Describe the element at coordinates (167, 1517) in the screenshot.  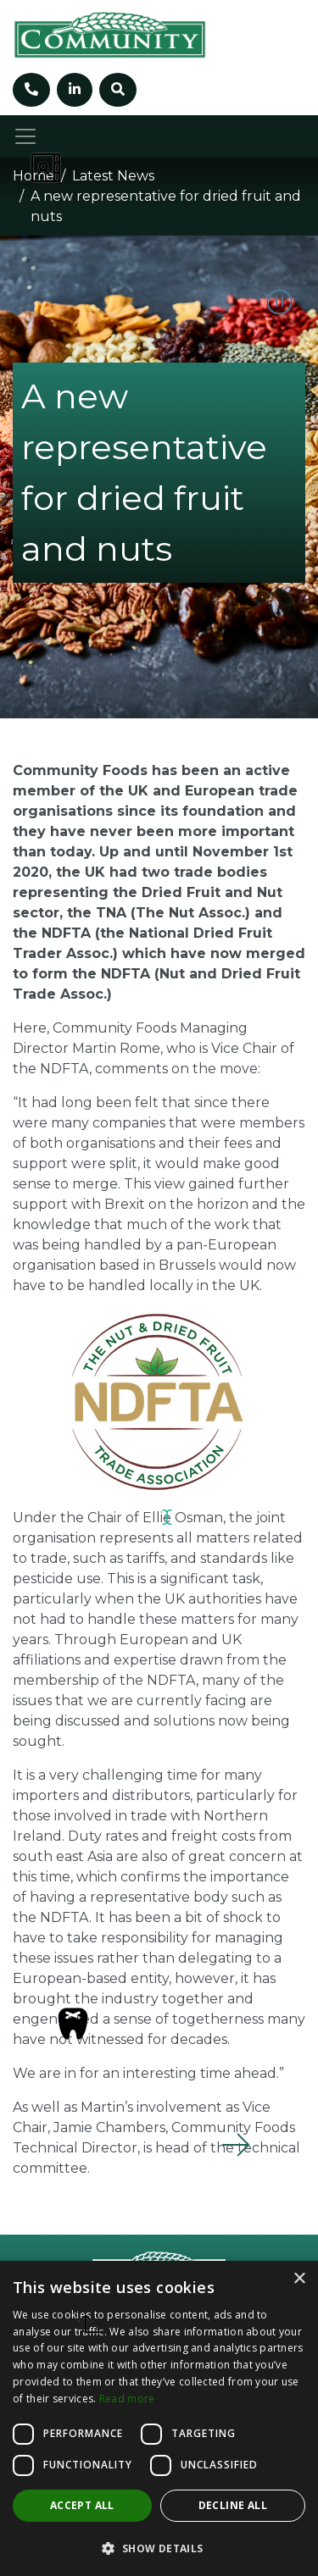
I see `text input field is active` at that location.